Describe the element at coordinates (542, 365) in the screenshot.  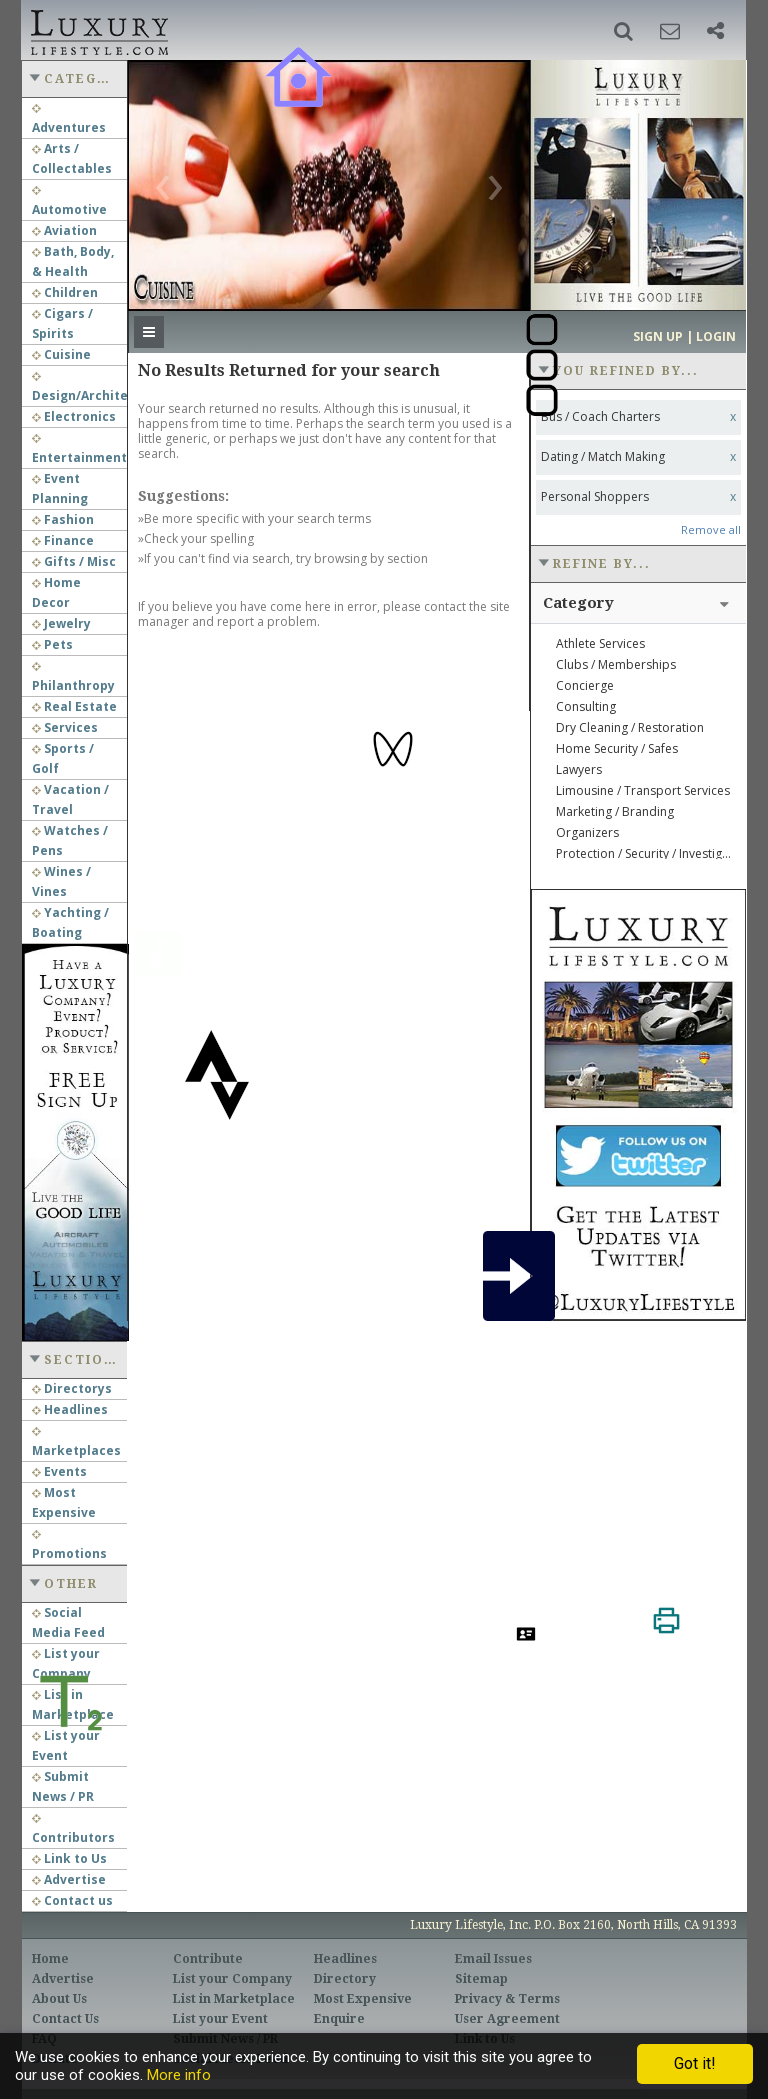
I see `blackmagic design company logo` at that location.